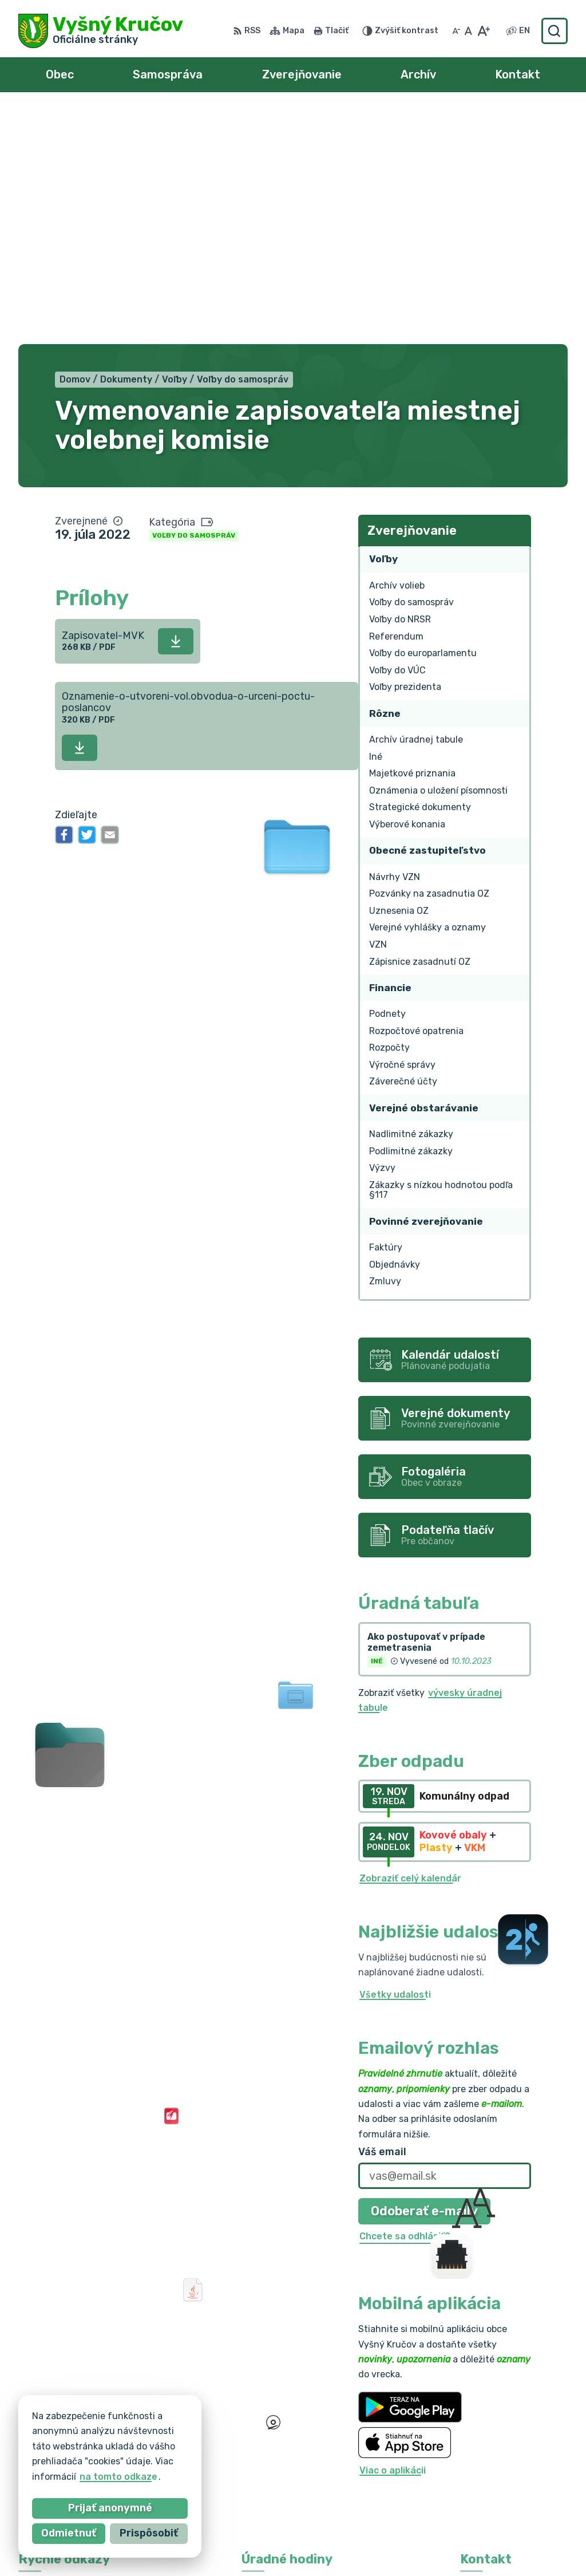  Describe the element at coordinates (295, 1695) in the screenshot. I see `open your desktop folder` at that location.